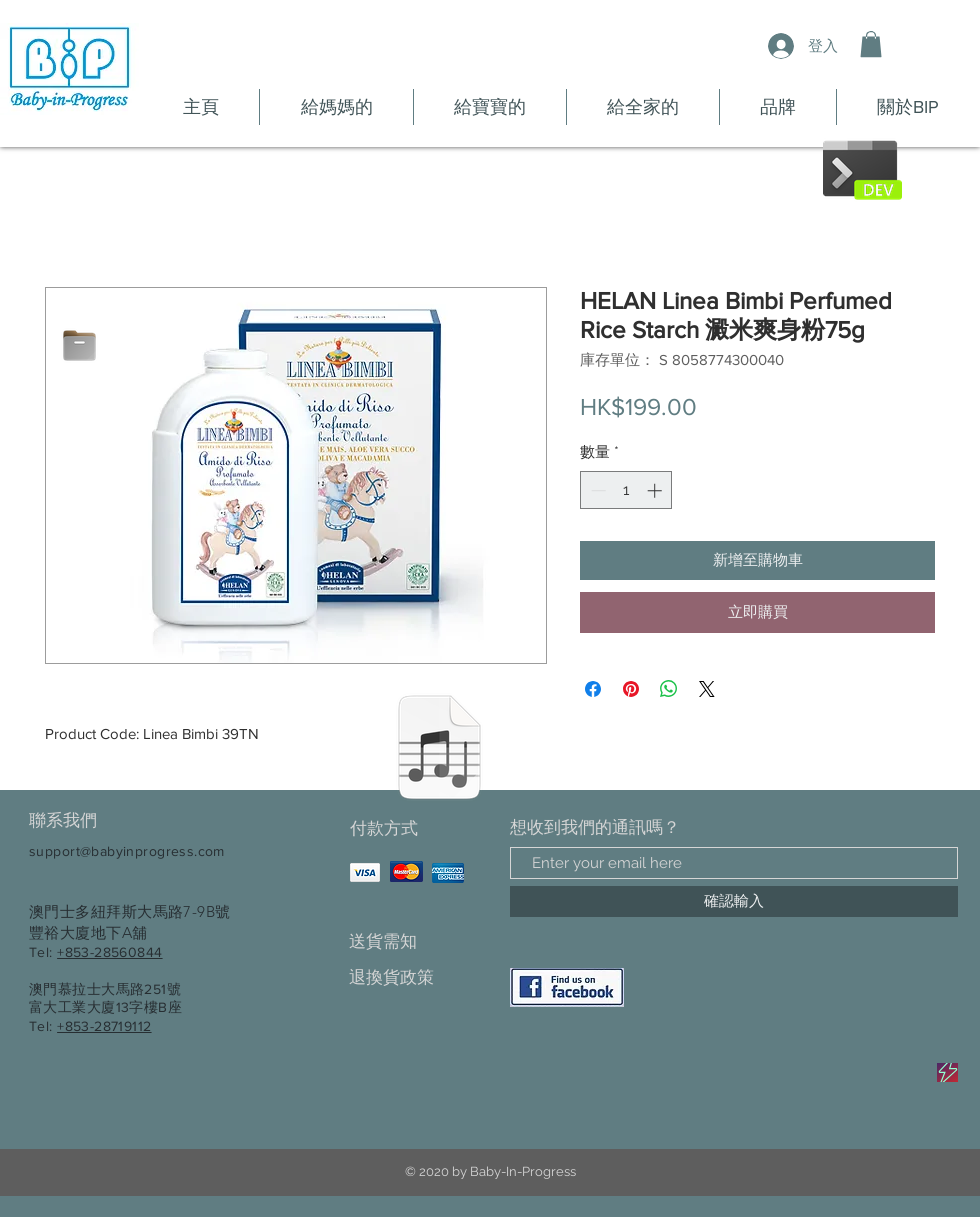 The height and width of the screenshot is (1217, 980). Describe the element at coordinates (439, 747) in the screenshot. I see `an iMelody audio file` at that location.